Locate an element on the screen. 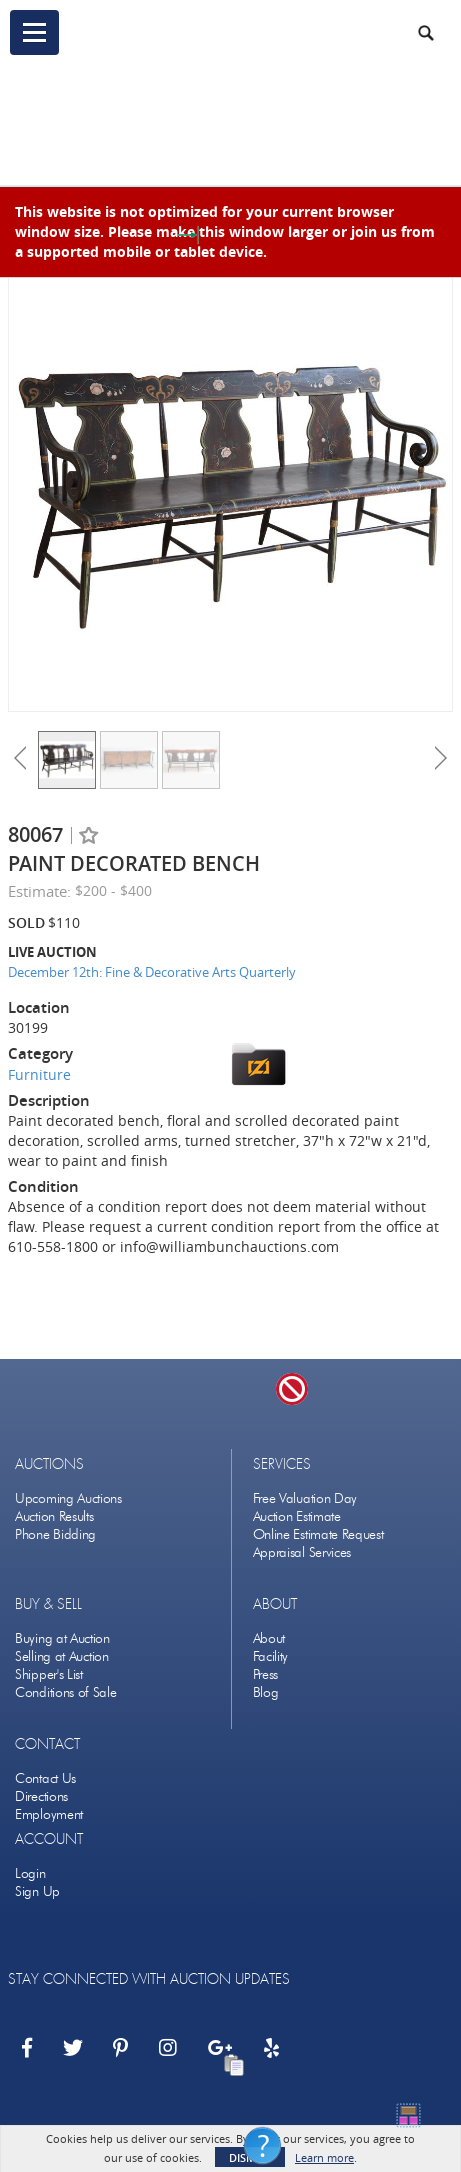 This screenshot has width=461, height=2172. select all items in the current view is located at coordinates (408, 2115).